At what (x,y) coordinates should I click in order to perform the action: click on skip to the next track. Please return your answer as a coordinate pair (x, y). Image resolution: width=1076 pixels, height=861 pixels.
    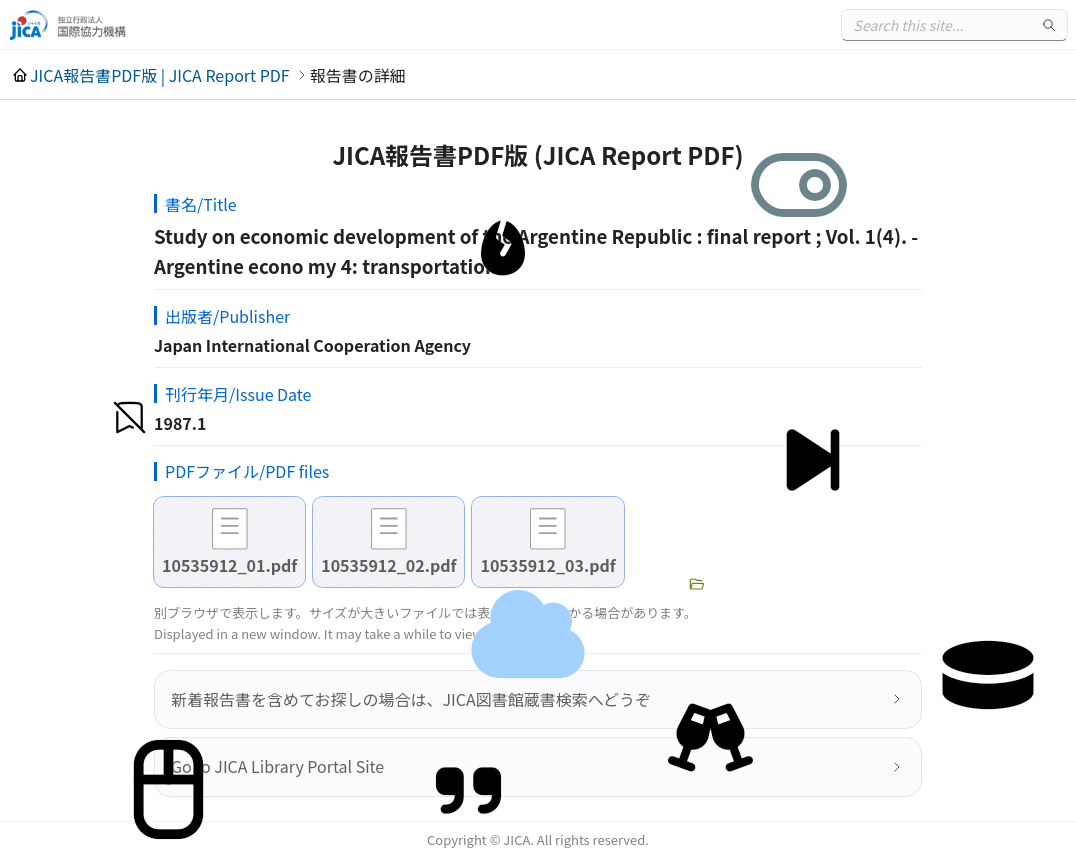
    Looking at the image, I should click on (813, 460).